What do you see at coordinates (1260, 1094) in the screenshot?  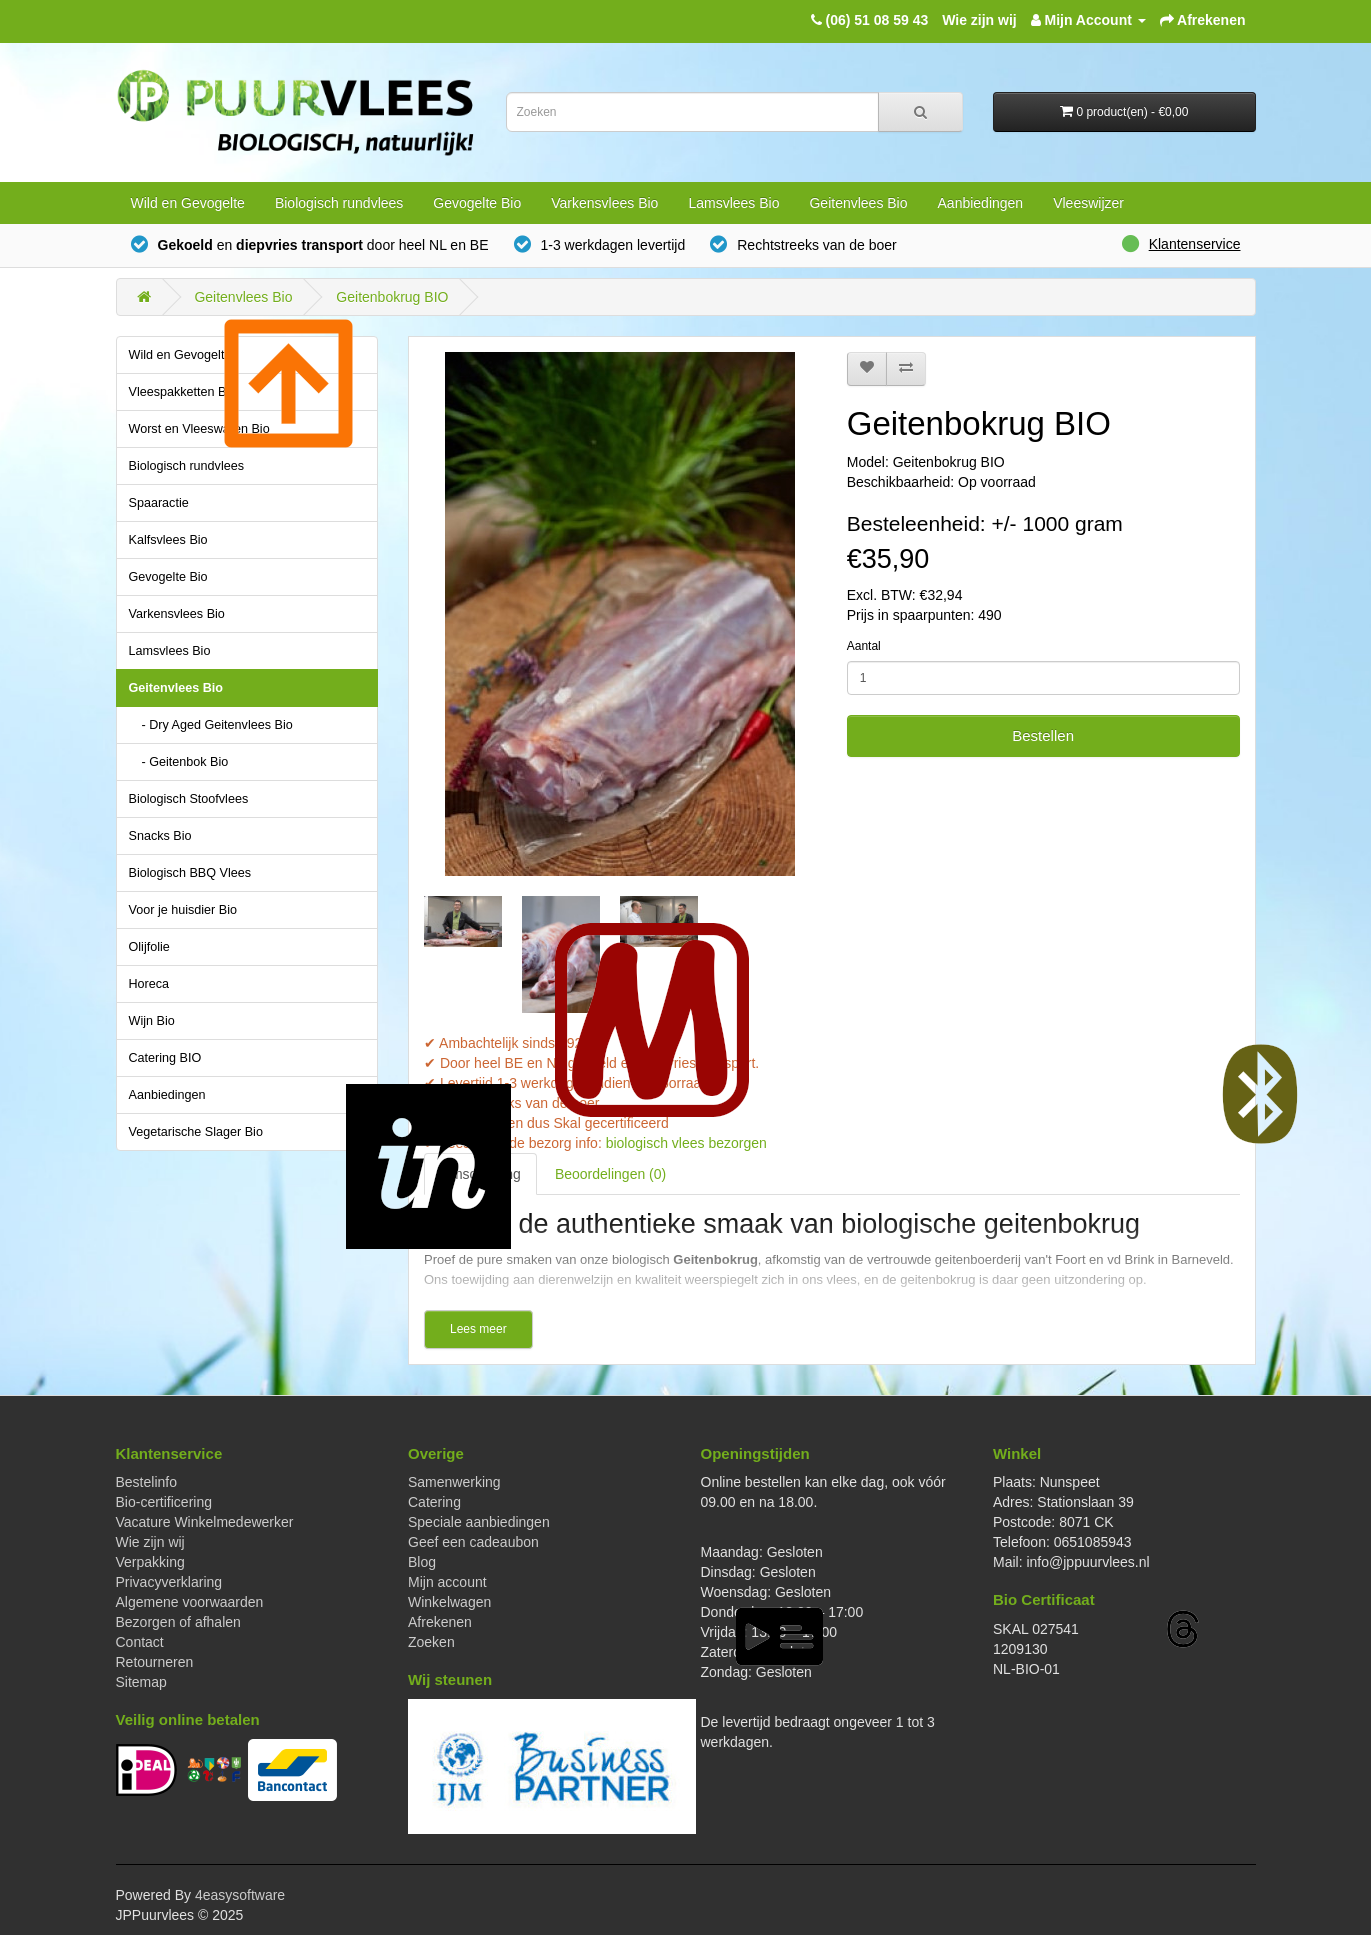 I see `toggle bluetooth connectivity on or off` at bounding box center [1260, 1094].